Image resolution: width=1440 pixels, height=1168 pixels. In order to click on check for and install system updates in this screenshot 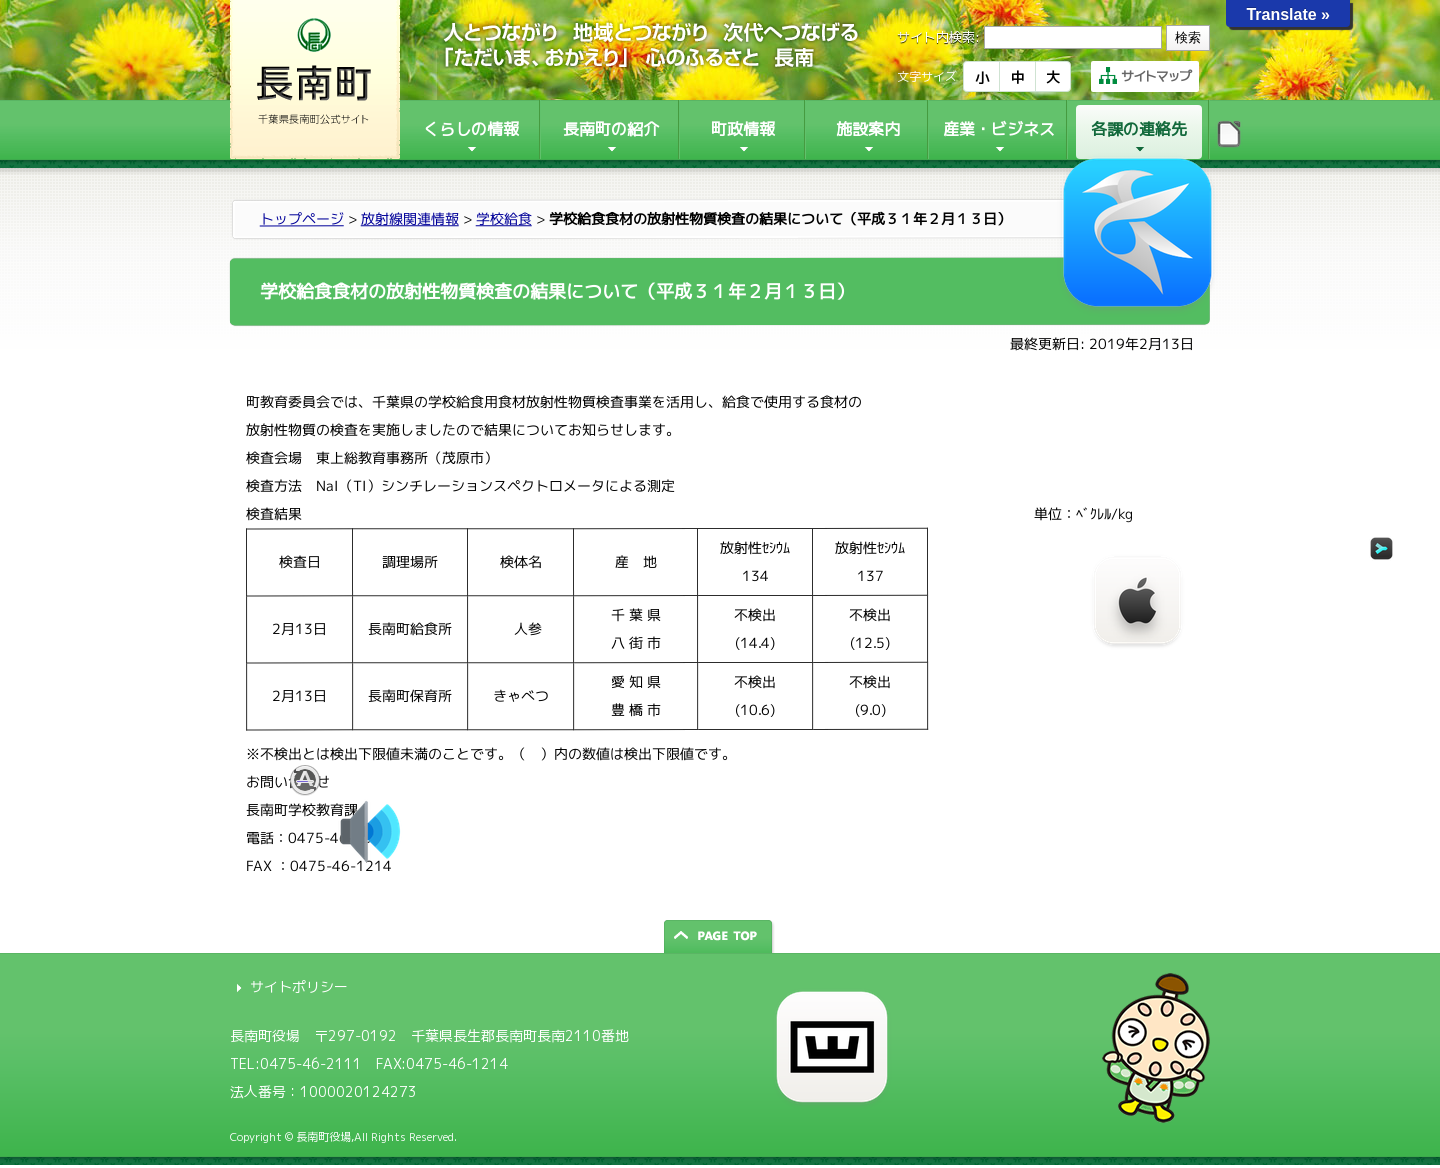, I will do `click(305, 780)`.